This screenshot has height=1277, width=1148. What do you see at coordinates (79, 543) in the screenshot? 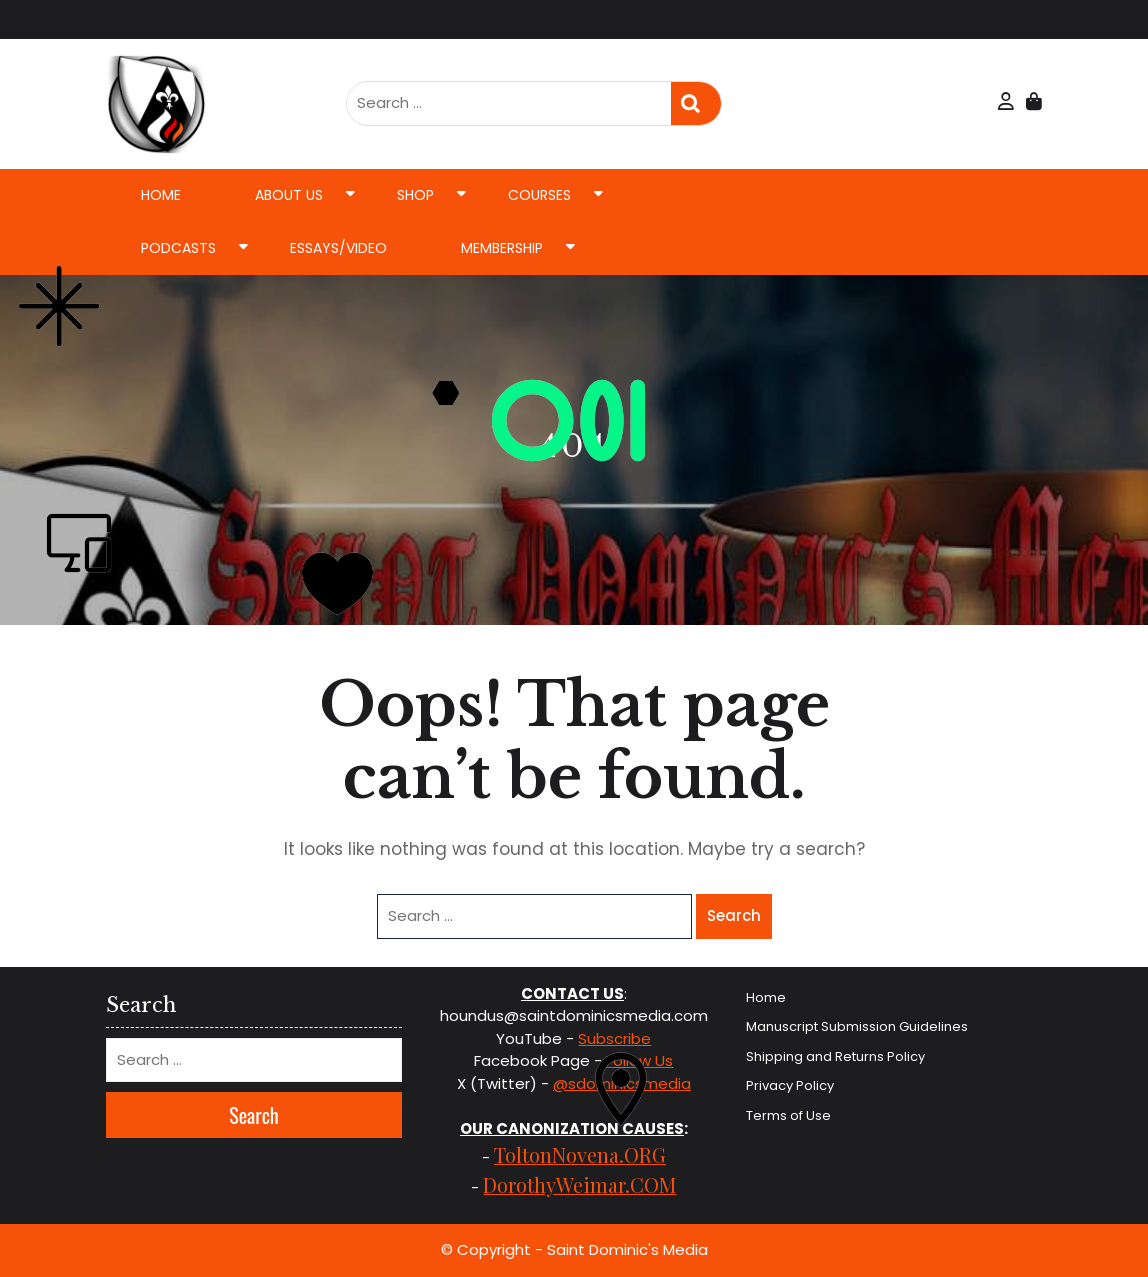
I see `manage connected devices` at bounding box center [79, 543].